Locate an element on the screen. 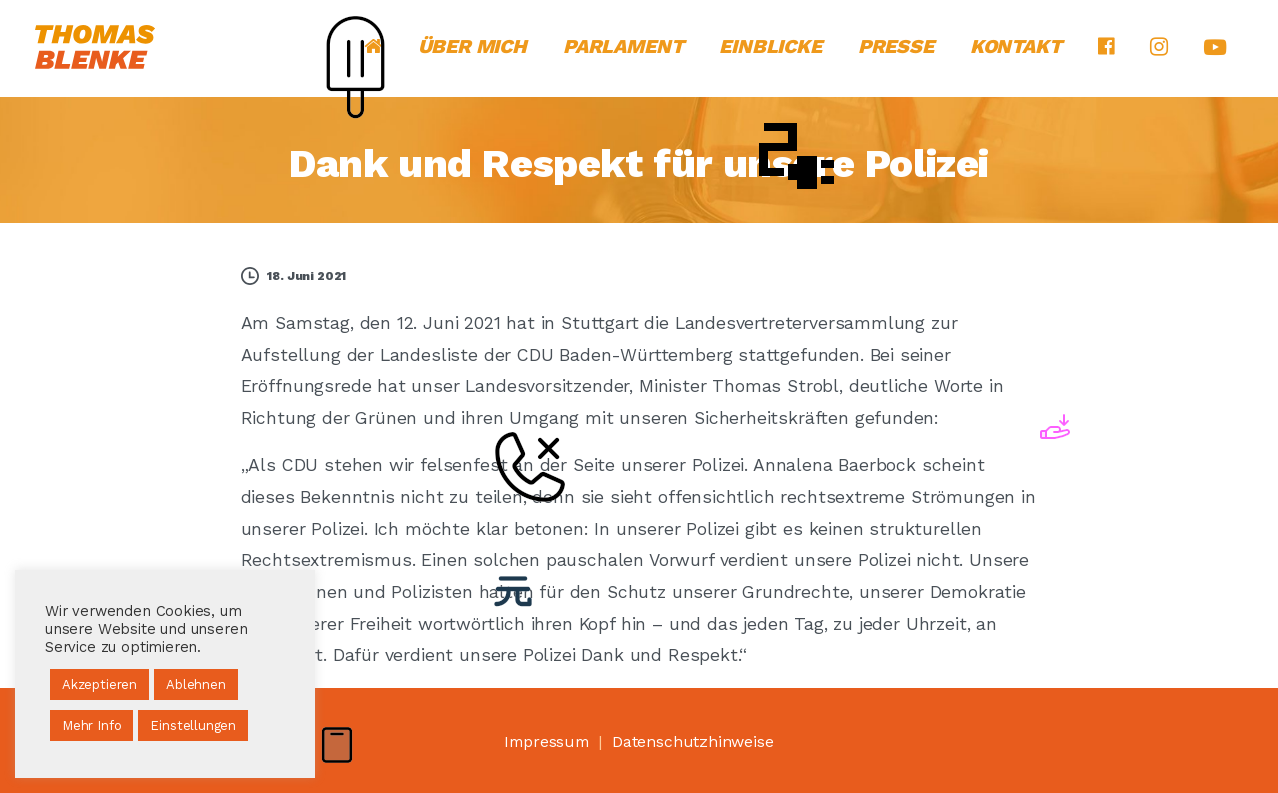 This screenshot has width=1278, height=793. find nearby electrical services or charging stations is located at coordinates (796, 155).